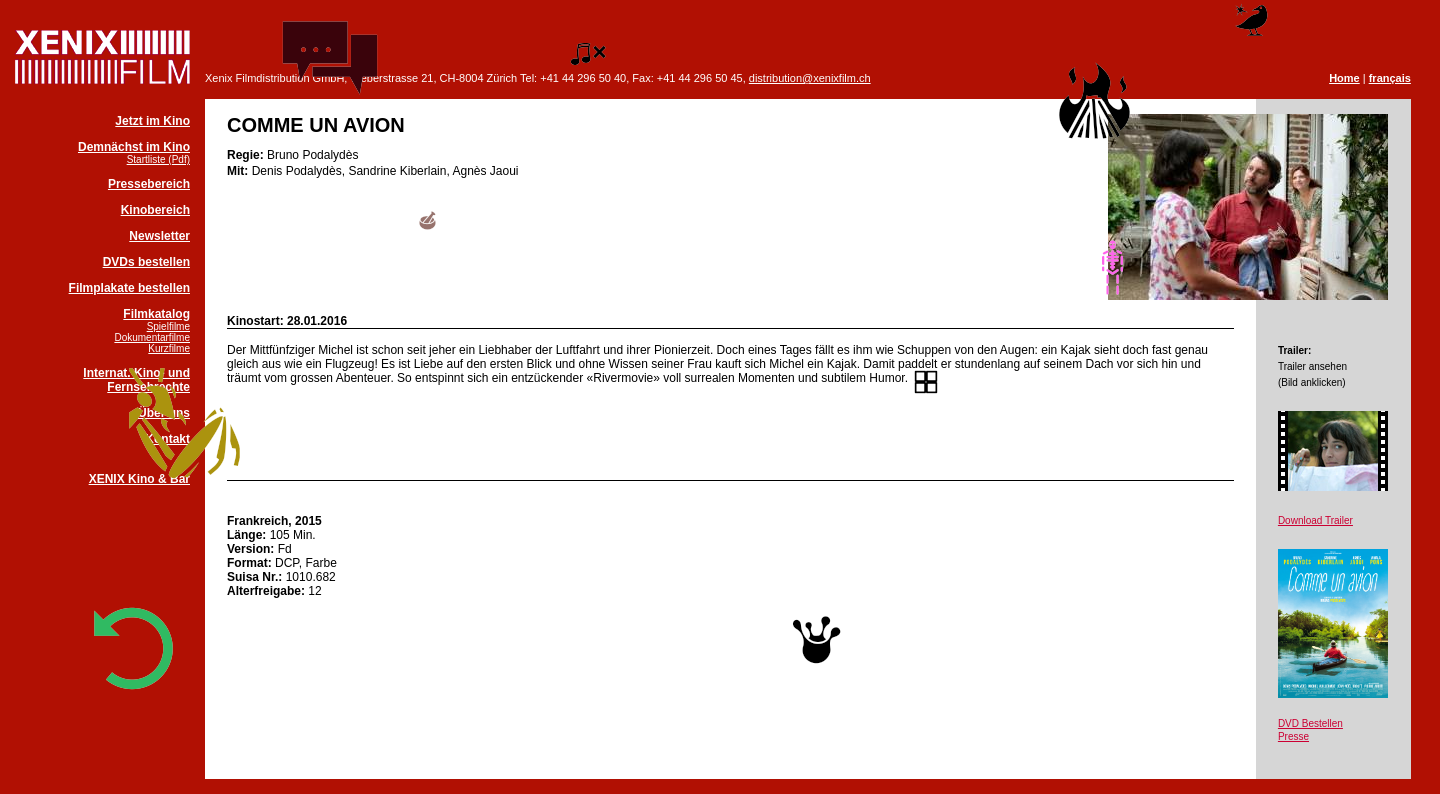 The image size is (1440, 794). What do you see at coordinates (184, 423) in the screenshot?
I see `indicates insect or bug-type creature in game` at bounding box center [184, 423].